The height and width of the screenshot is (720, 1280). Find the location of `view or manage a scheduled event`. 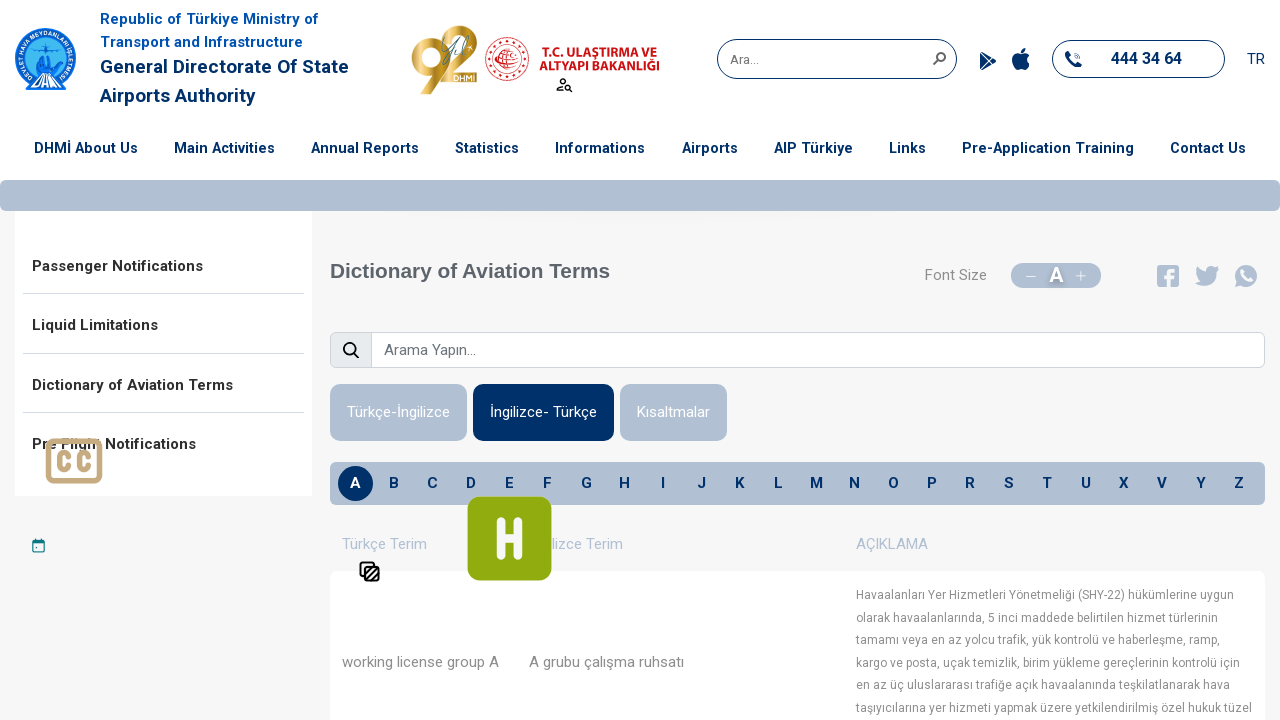

view or manage a scheduled event is located at coordinates (38, 545).